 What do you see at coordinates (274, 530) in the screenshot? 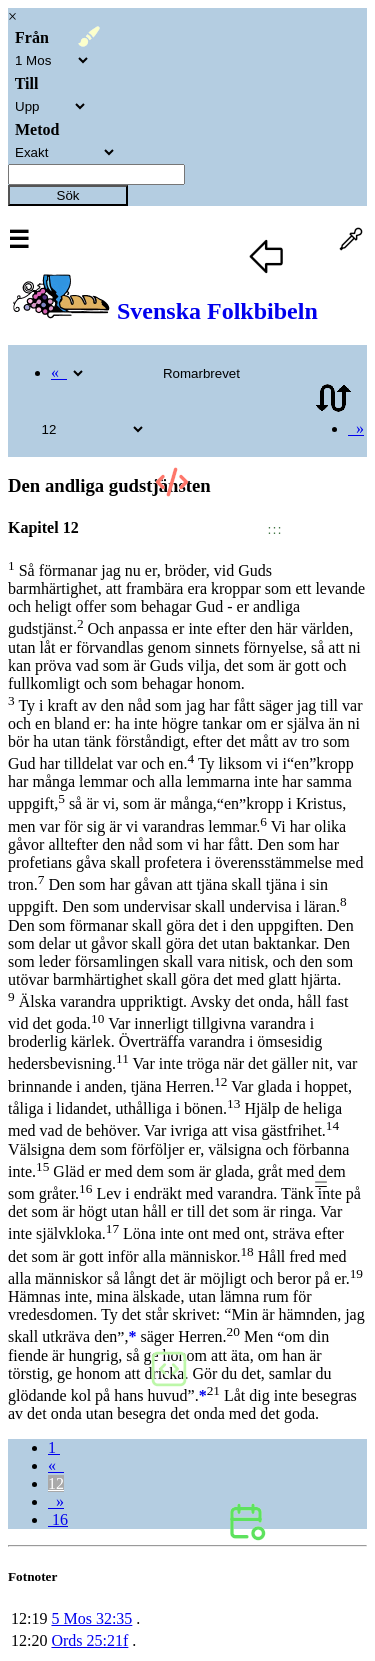
I see `drag to reorder items` at bounding box center [274, 530].